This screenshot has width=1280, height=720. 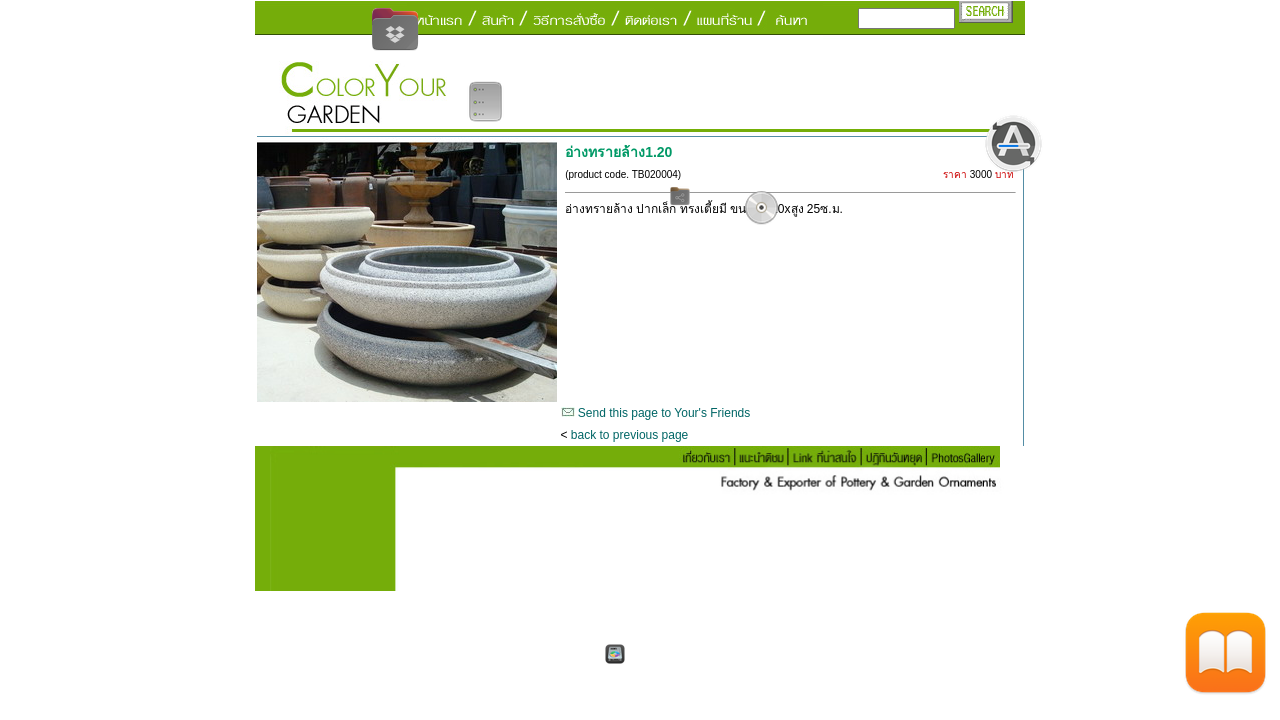 What do you see at coordinates (485, 101) in the screenshot?
I see `access network server settings` at bounding box center [485, 101].